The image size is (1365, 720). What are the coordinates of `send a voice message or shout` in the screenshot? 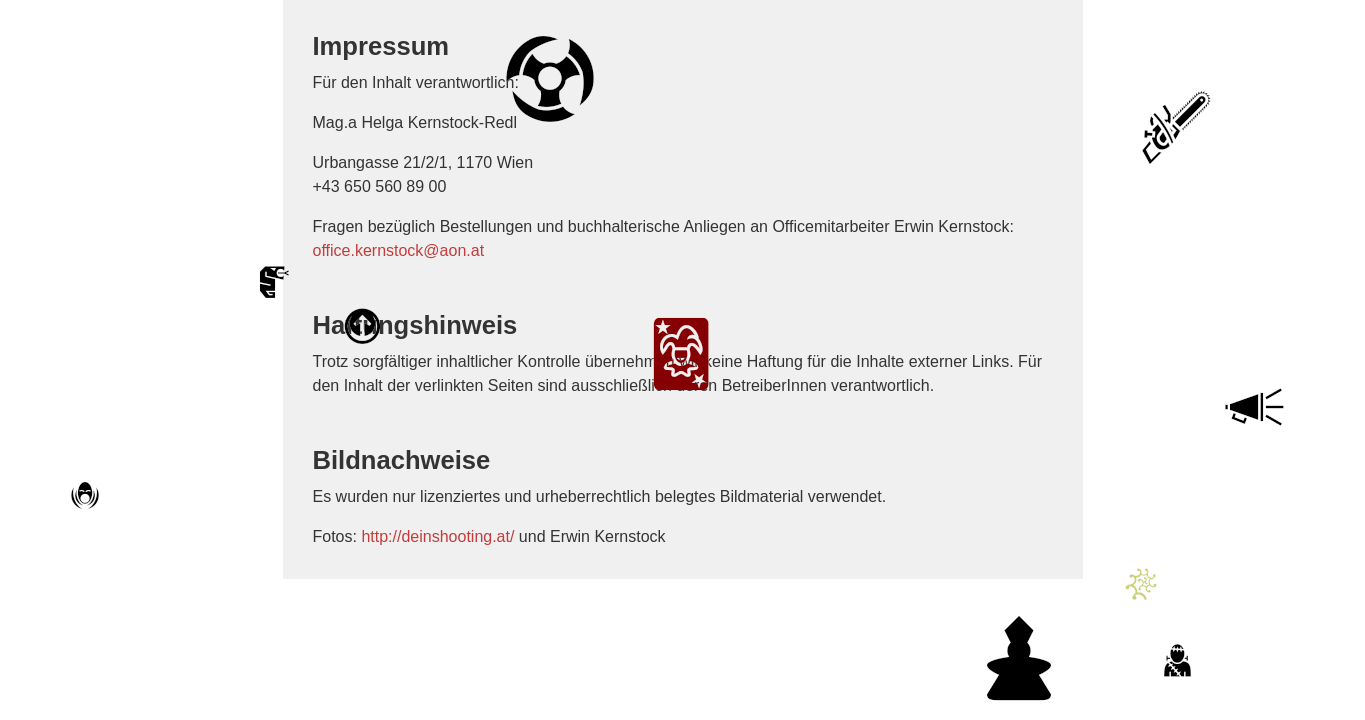 It's located at (85, 495).